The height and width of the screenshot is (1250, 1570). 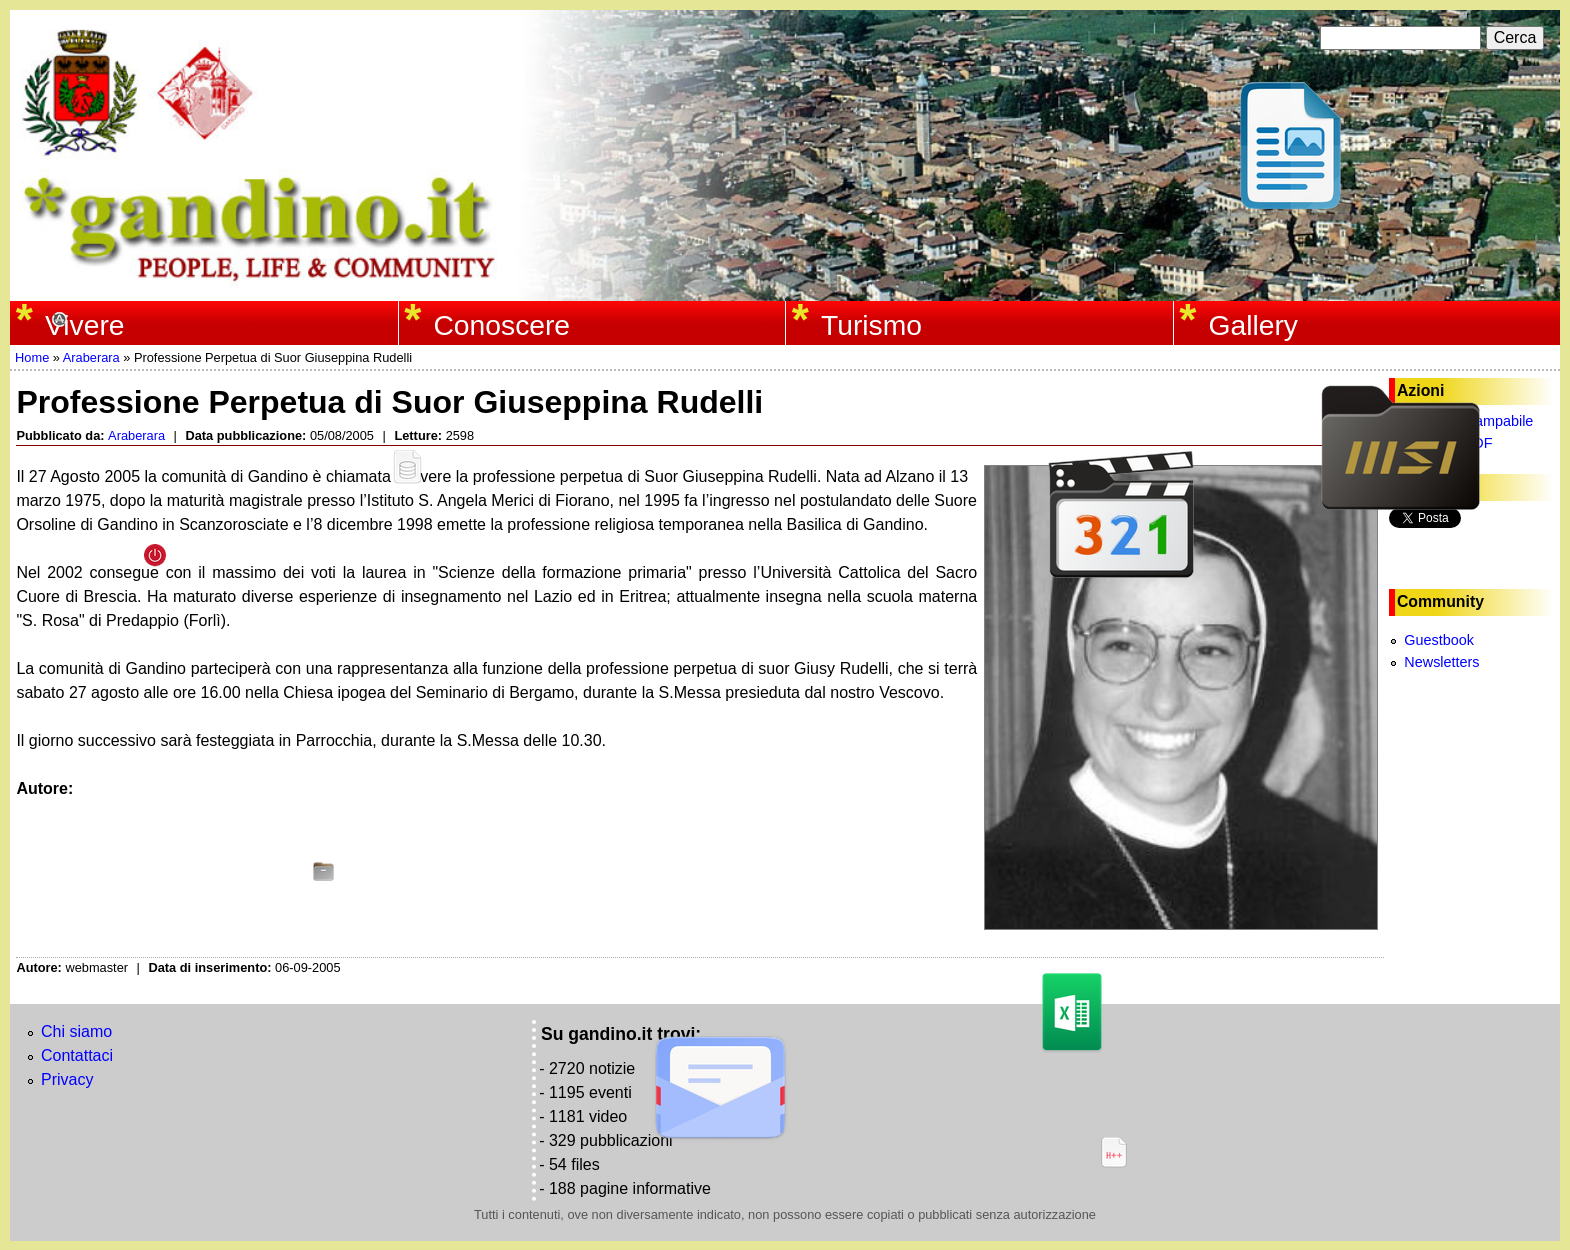 What do you see at coordinates (1290, 145) in the screenshot?
I see `libreoffice writer document template file` at bounding box center [1290, 145].